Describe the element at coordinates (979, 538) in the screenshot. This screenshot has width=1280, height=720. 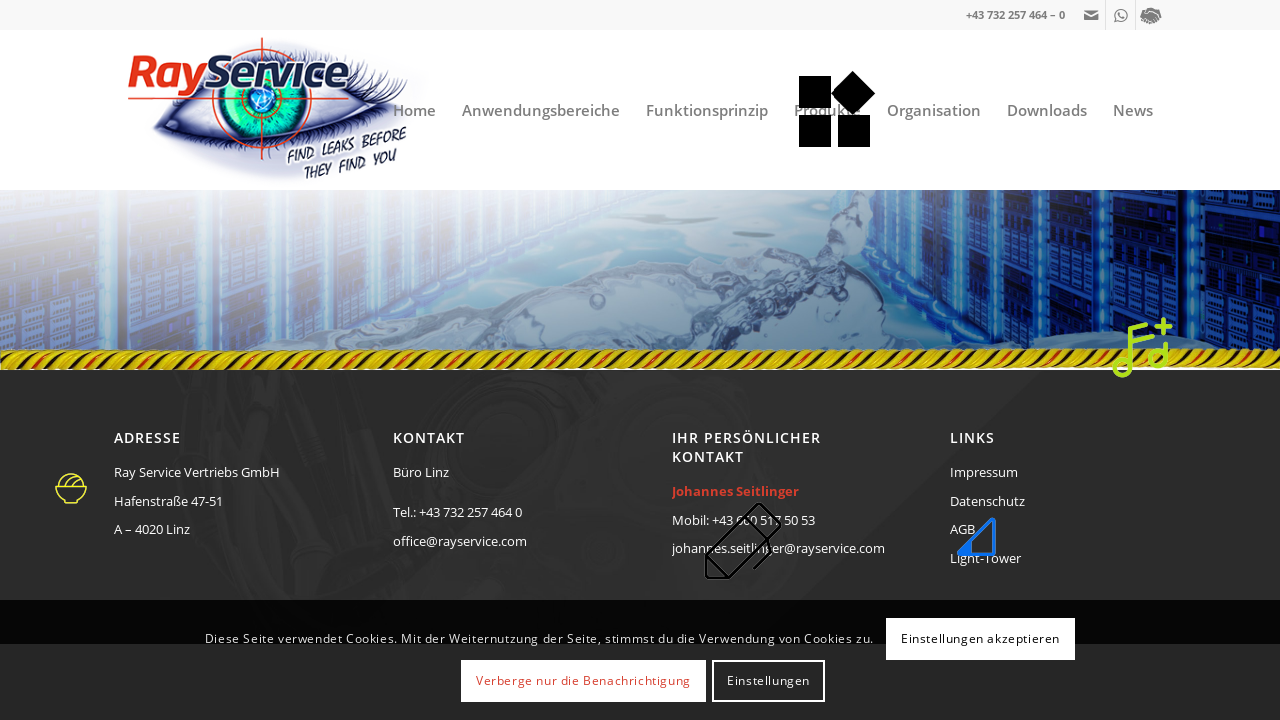
I see `indicates weak cellular signal strength` at that location.